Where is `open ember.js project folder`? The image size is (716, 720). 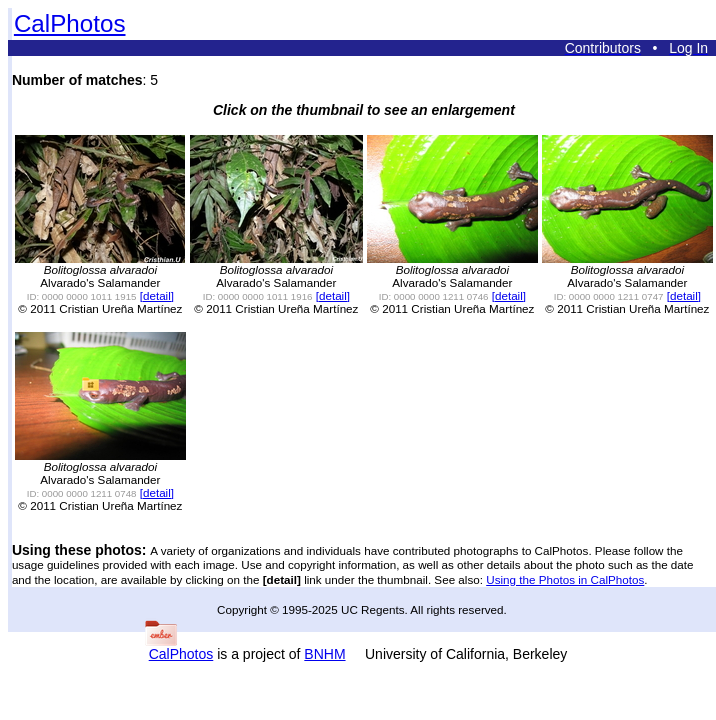
open ember.js project folder is located at coordinates (161, 634).